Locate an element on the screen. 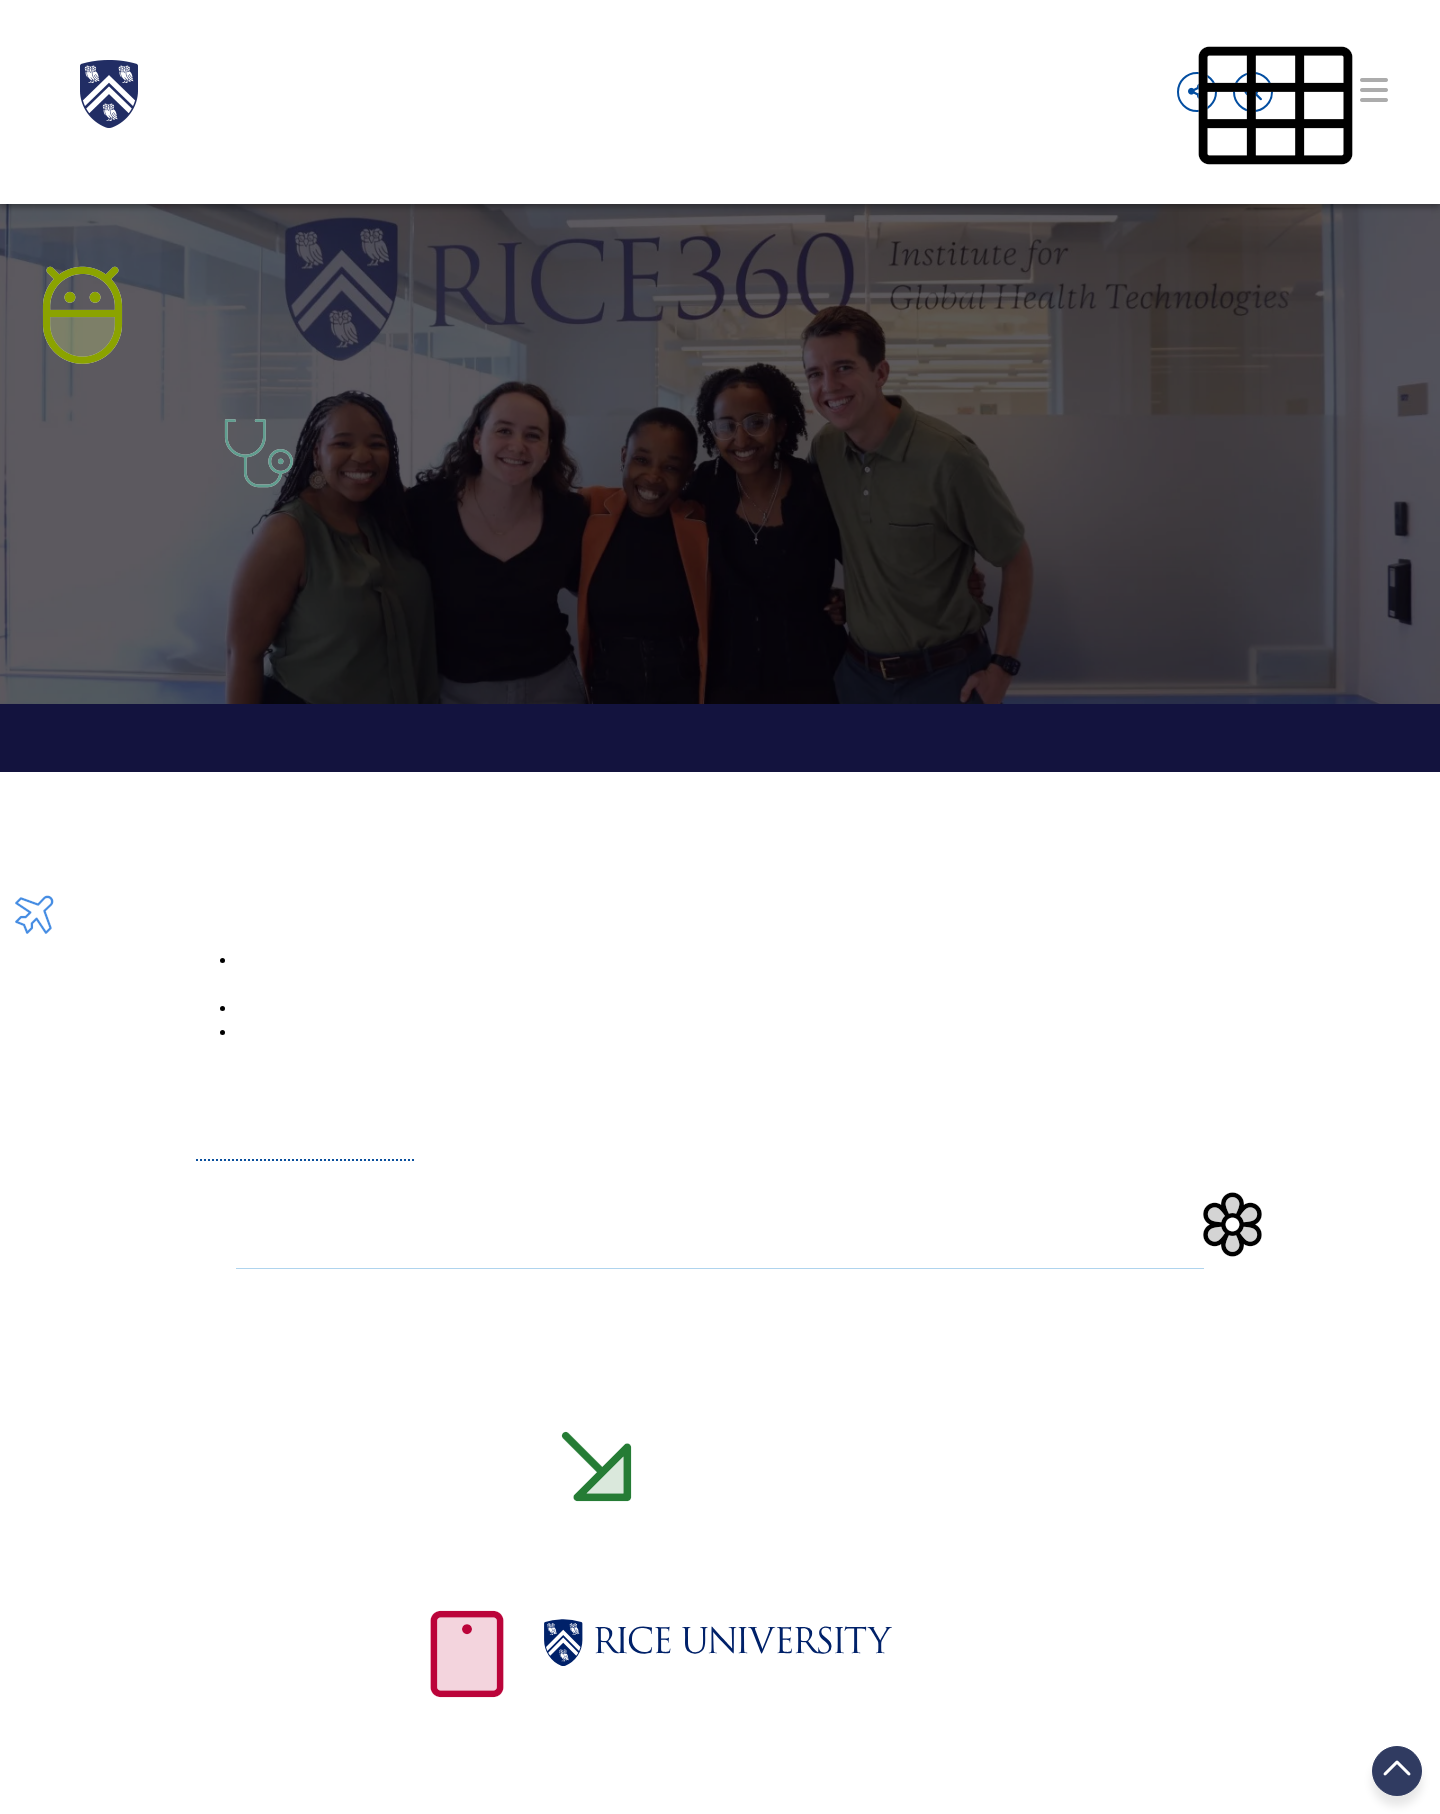 This screenshot has width=1440, height=1814. android device or system settings is located at coordinates (82, 313).